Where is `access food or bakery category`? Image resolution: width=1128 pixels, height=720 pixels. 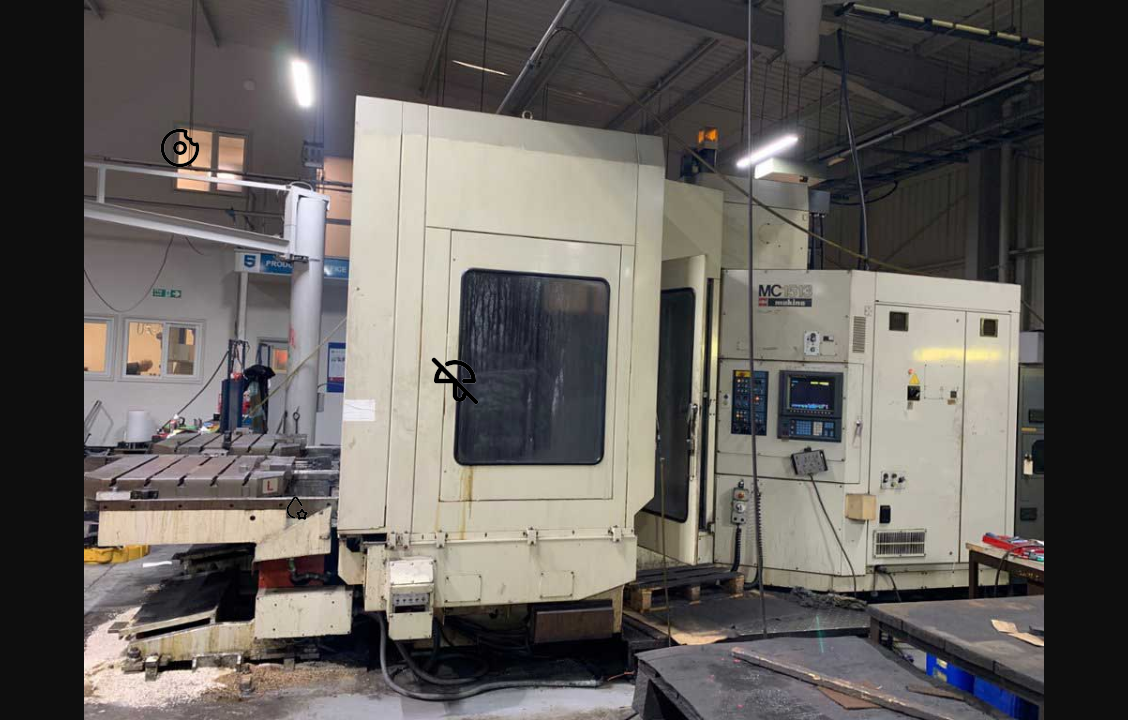 access food or bakery category is located at coordinates (180, 148).